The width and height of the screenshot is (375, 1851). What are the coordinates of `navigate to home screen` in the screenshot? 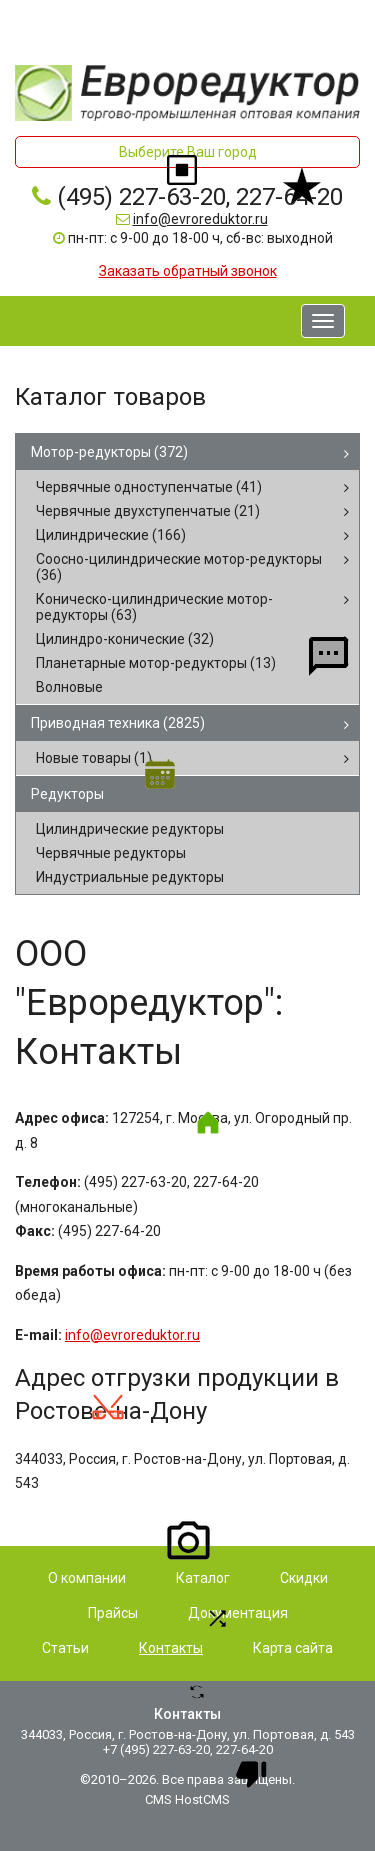 It's located at (208, 1123).